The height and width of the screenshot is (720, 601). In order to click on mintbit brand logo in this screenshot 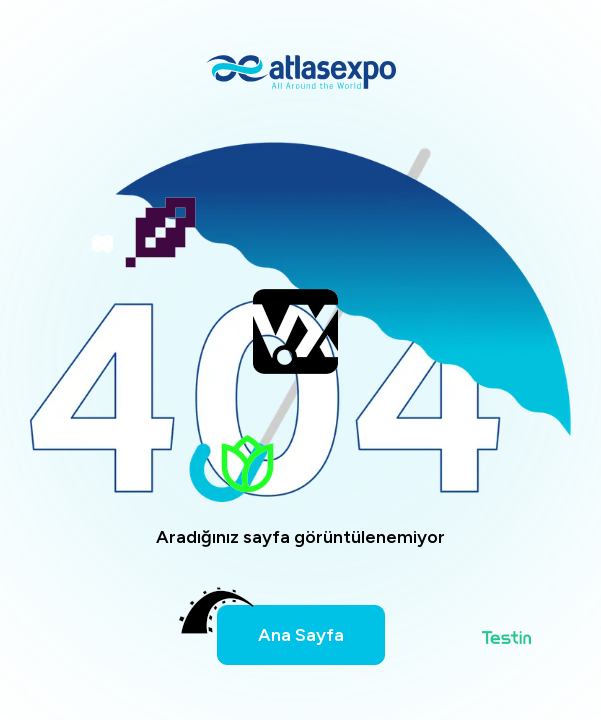, I will do `click(160, 232)`.